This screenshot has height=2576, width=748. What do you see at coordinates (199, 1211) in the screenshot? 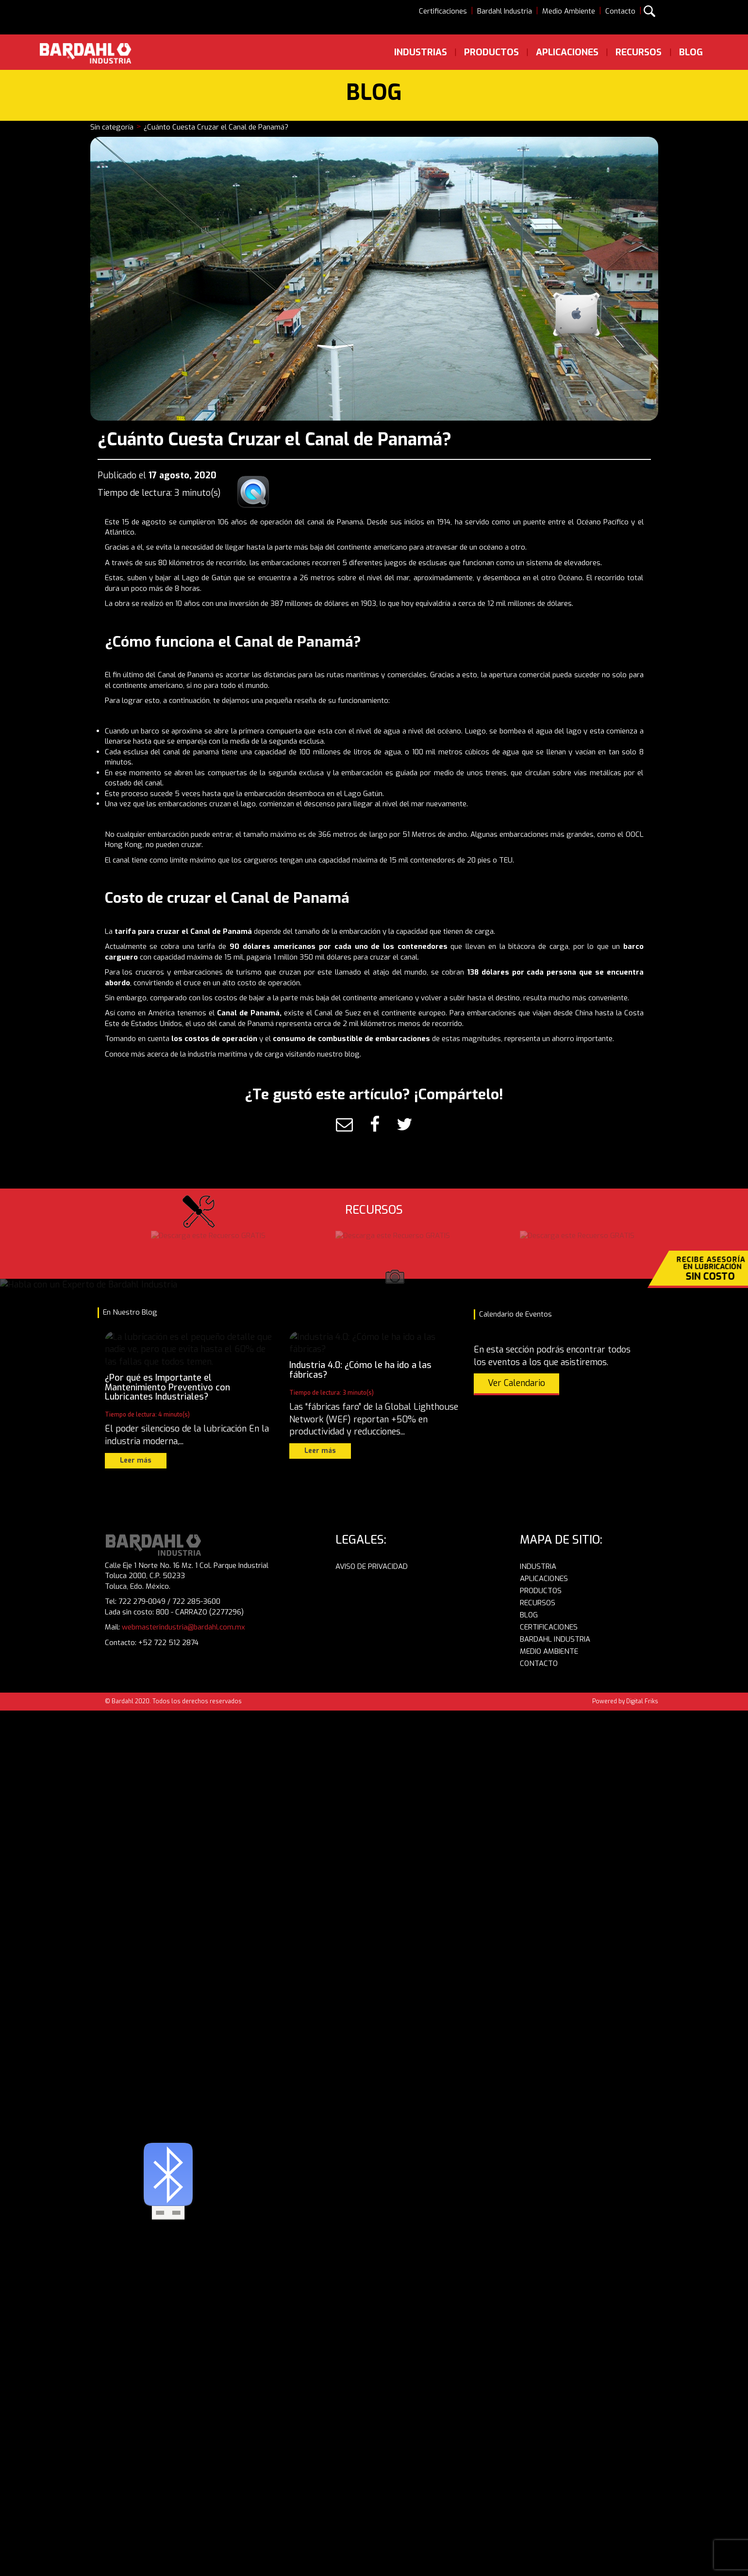
I see `access the utilities folder in the sidebar` at bounding box center [199, 1211].